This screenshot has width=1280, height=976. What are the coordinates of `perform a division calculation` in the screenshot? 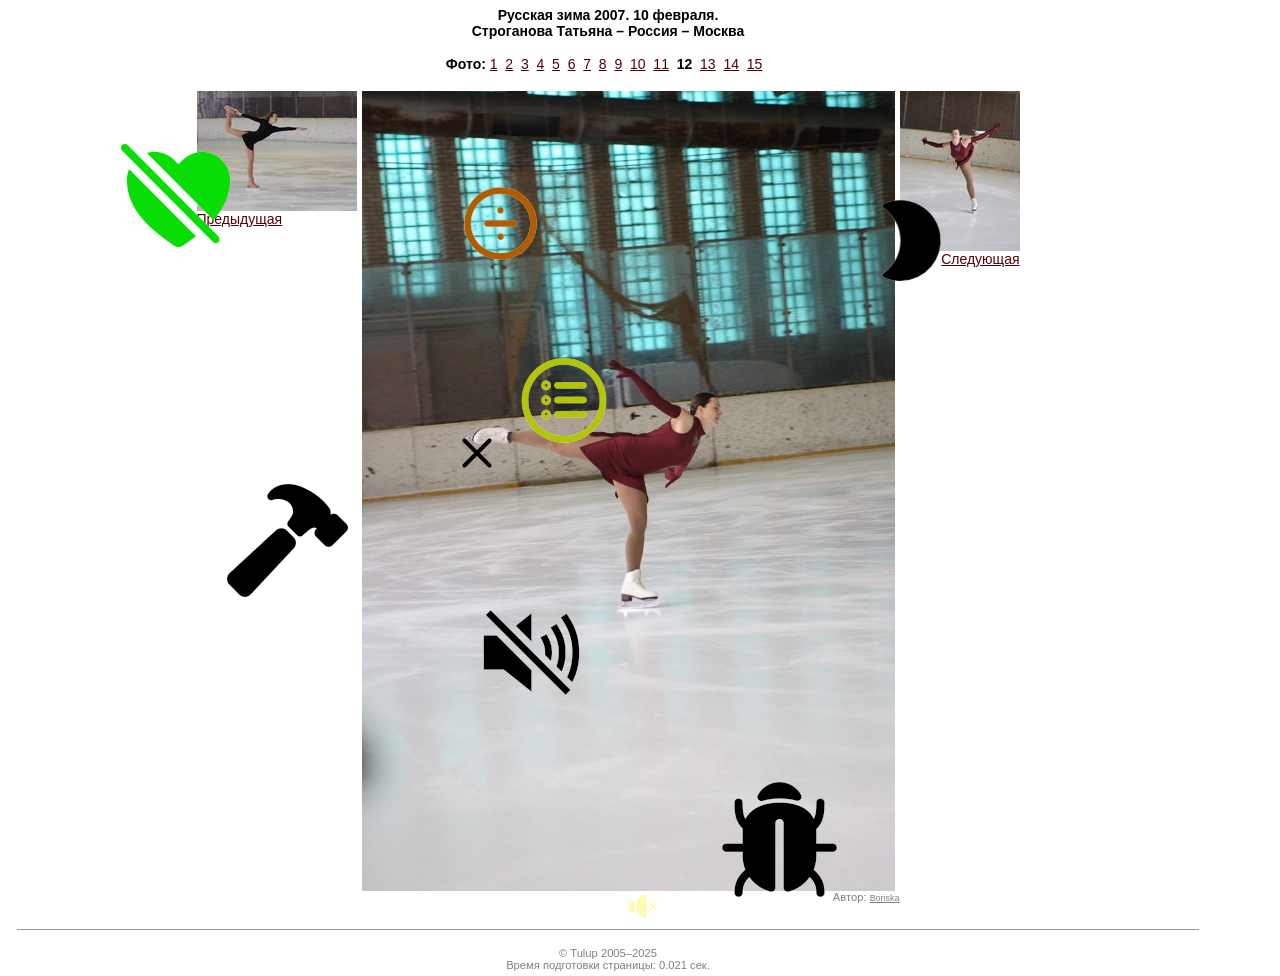 It's located at (500, 223).